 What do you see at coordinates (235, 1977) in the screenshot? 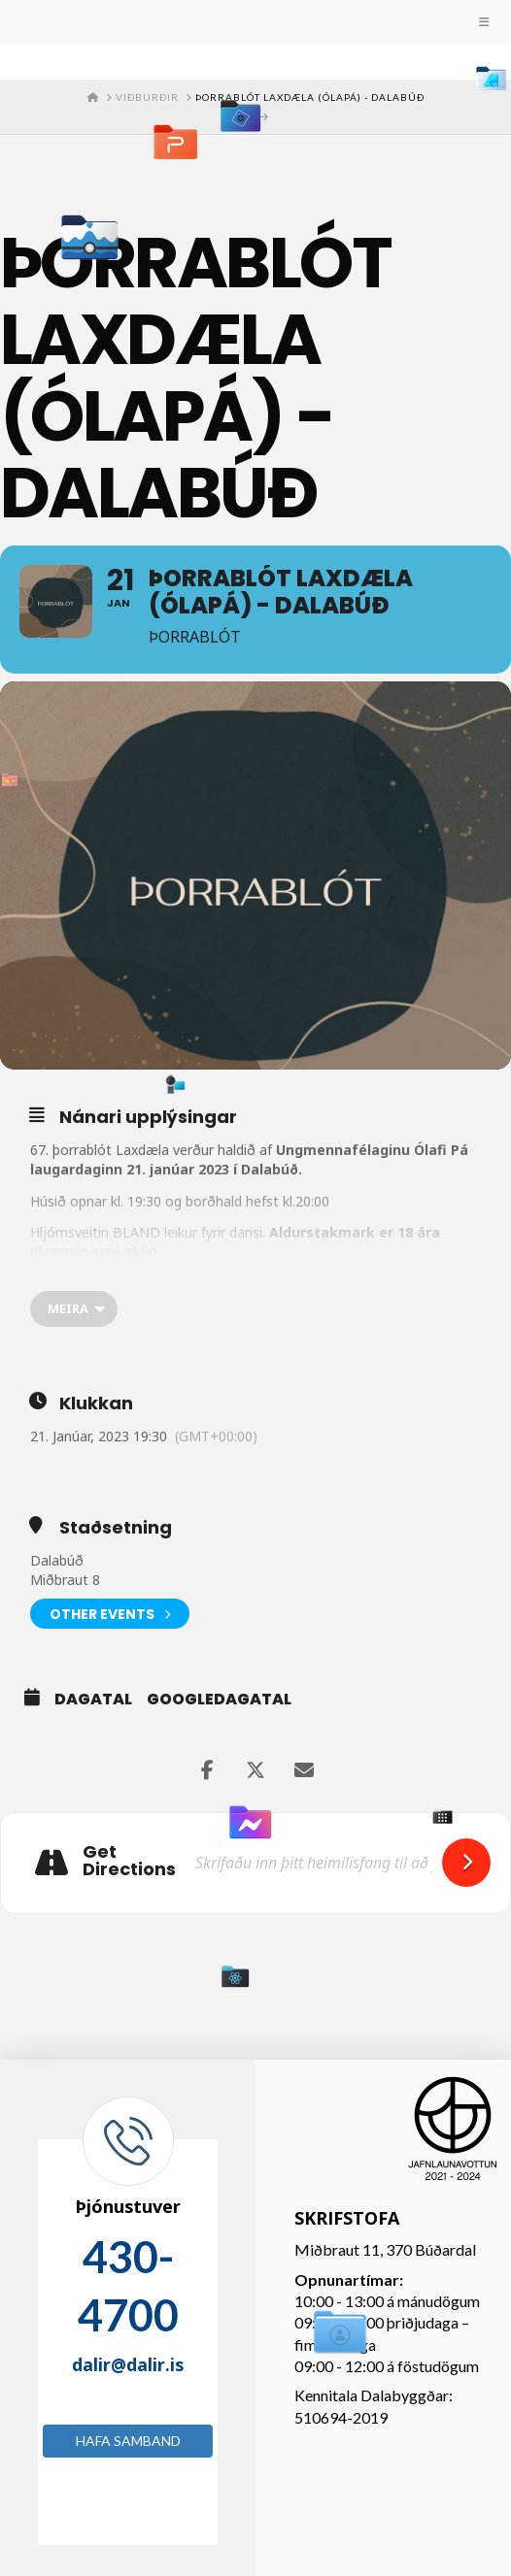
I see `open react project folder` at bounding box center [235, 1977].